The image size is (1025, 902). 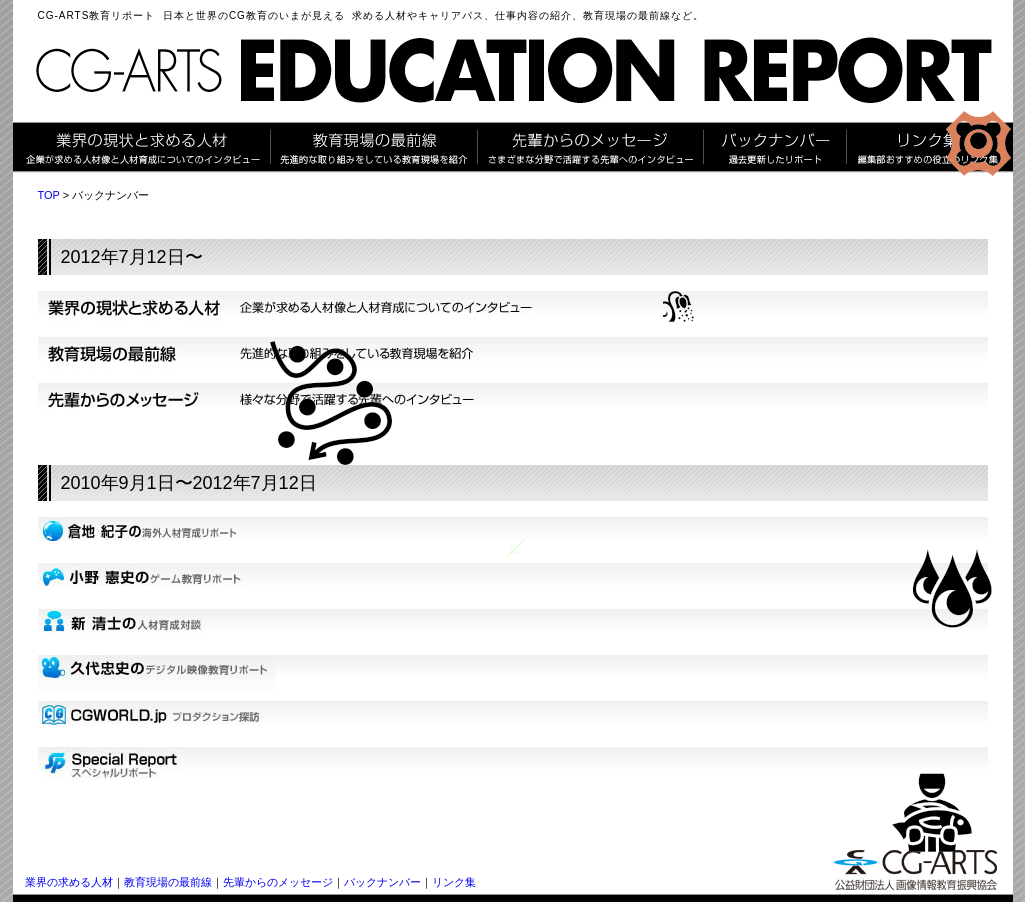 What do you see at coordinates (932, 813) in the screenshot?
I see `fishing mini-game or activity` at bounding box center [932, 813].